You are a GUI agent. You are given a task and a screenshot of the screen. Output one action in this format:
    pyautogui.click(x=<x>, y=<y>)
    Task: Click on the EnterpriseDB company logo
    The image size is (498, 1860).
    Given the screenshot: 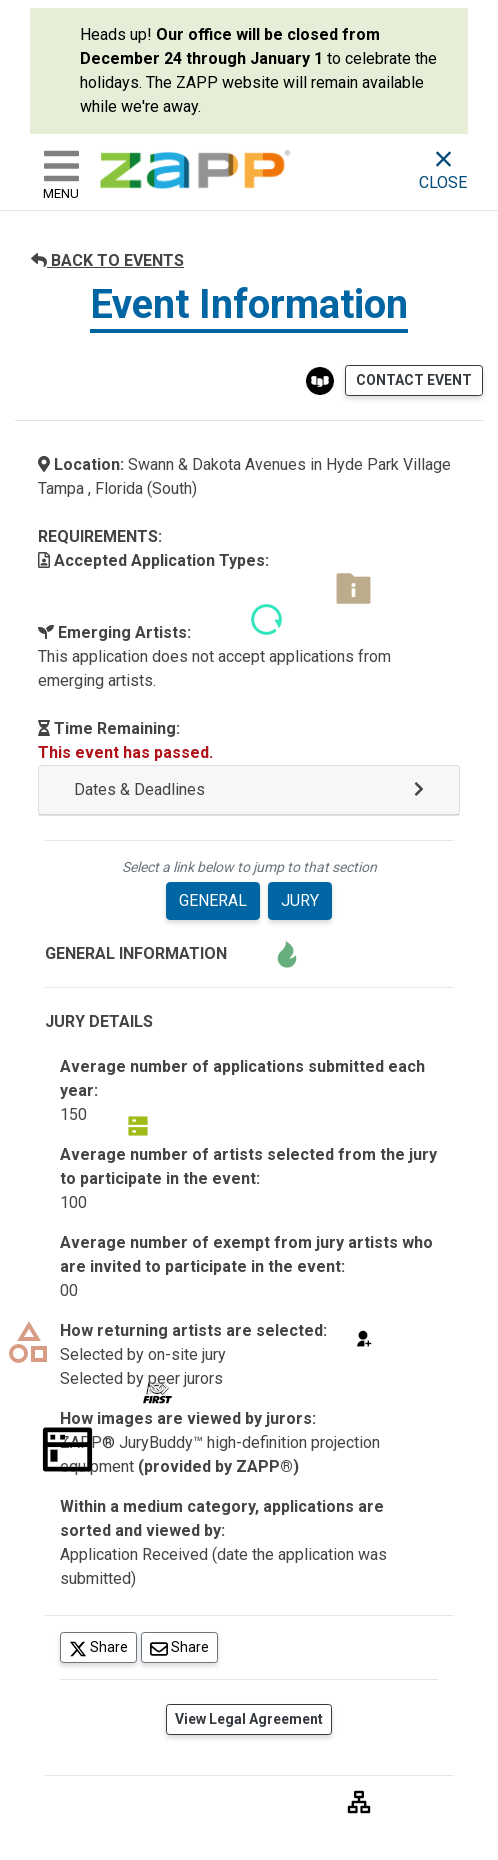 What is the action you would take?
    pyautogui.click(x=320, y=381)
    